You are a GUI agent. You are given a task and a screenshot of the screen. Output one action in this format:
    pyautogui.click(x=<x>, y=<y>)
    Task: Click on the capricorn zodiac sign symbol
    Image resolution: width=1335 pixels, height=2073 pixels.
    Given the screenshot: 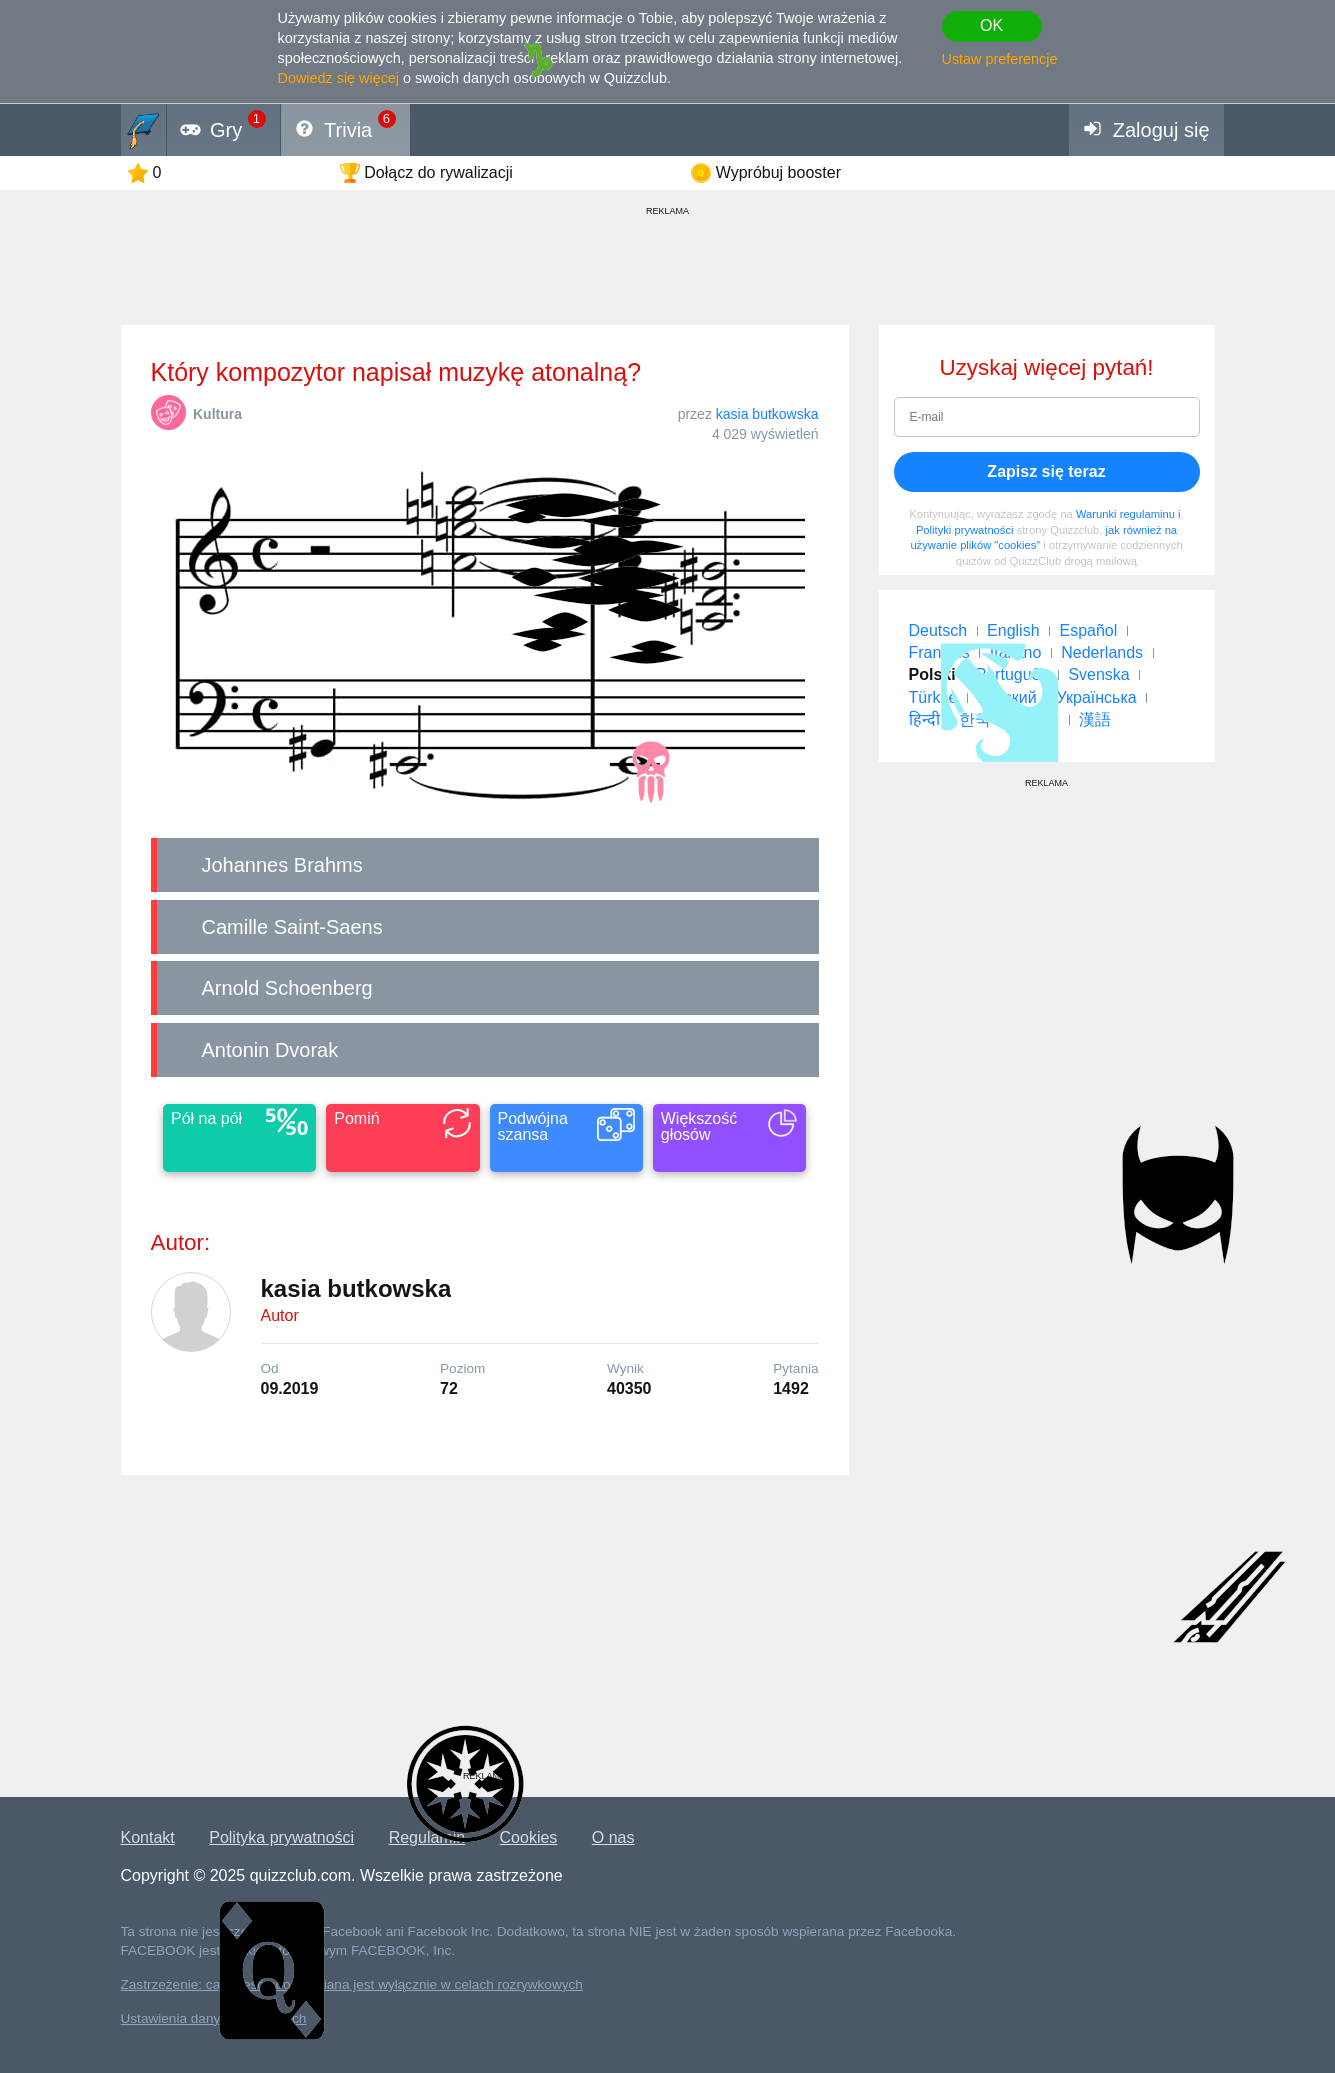 What is the action you would take?
    pyautogui.click(x=538, y=60)
    